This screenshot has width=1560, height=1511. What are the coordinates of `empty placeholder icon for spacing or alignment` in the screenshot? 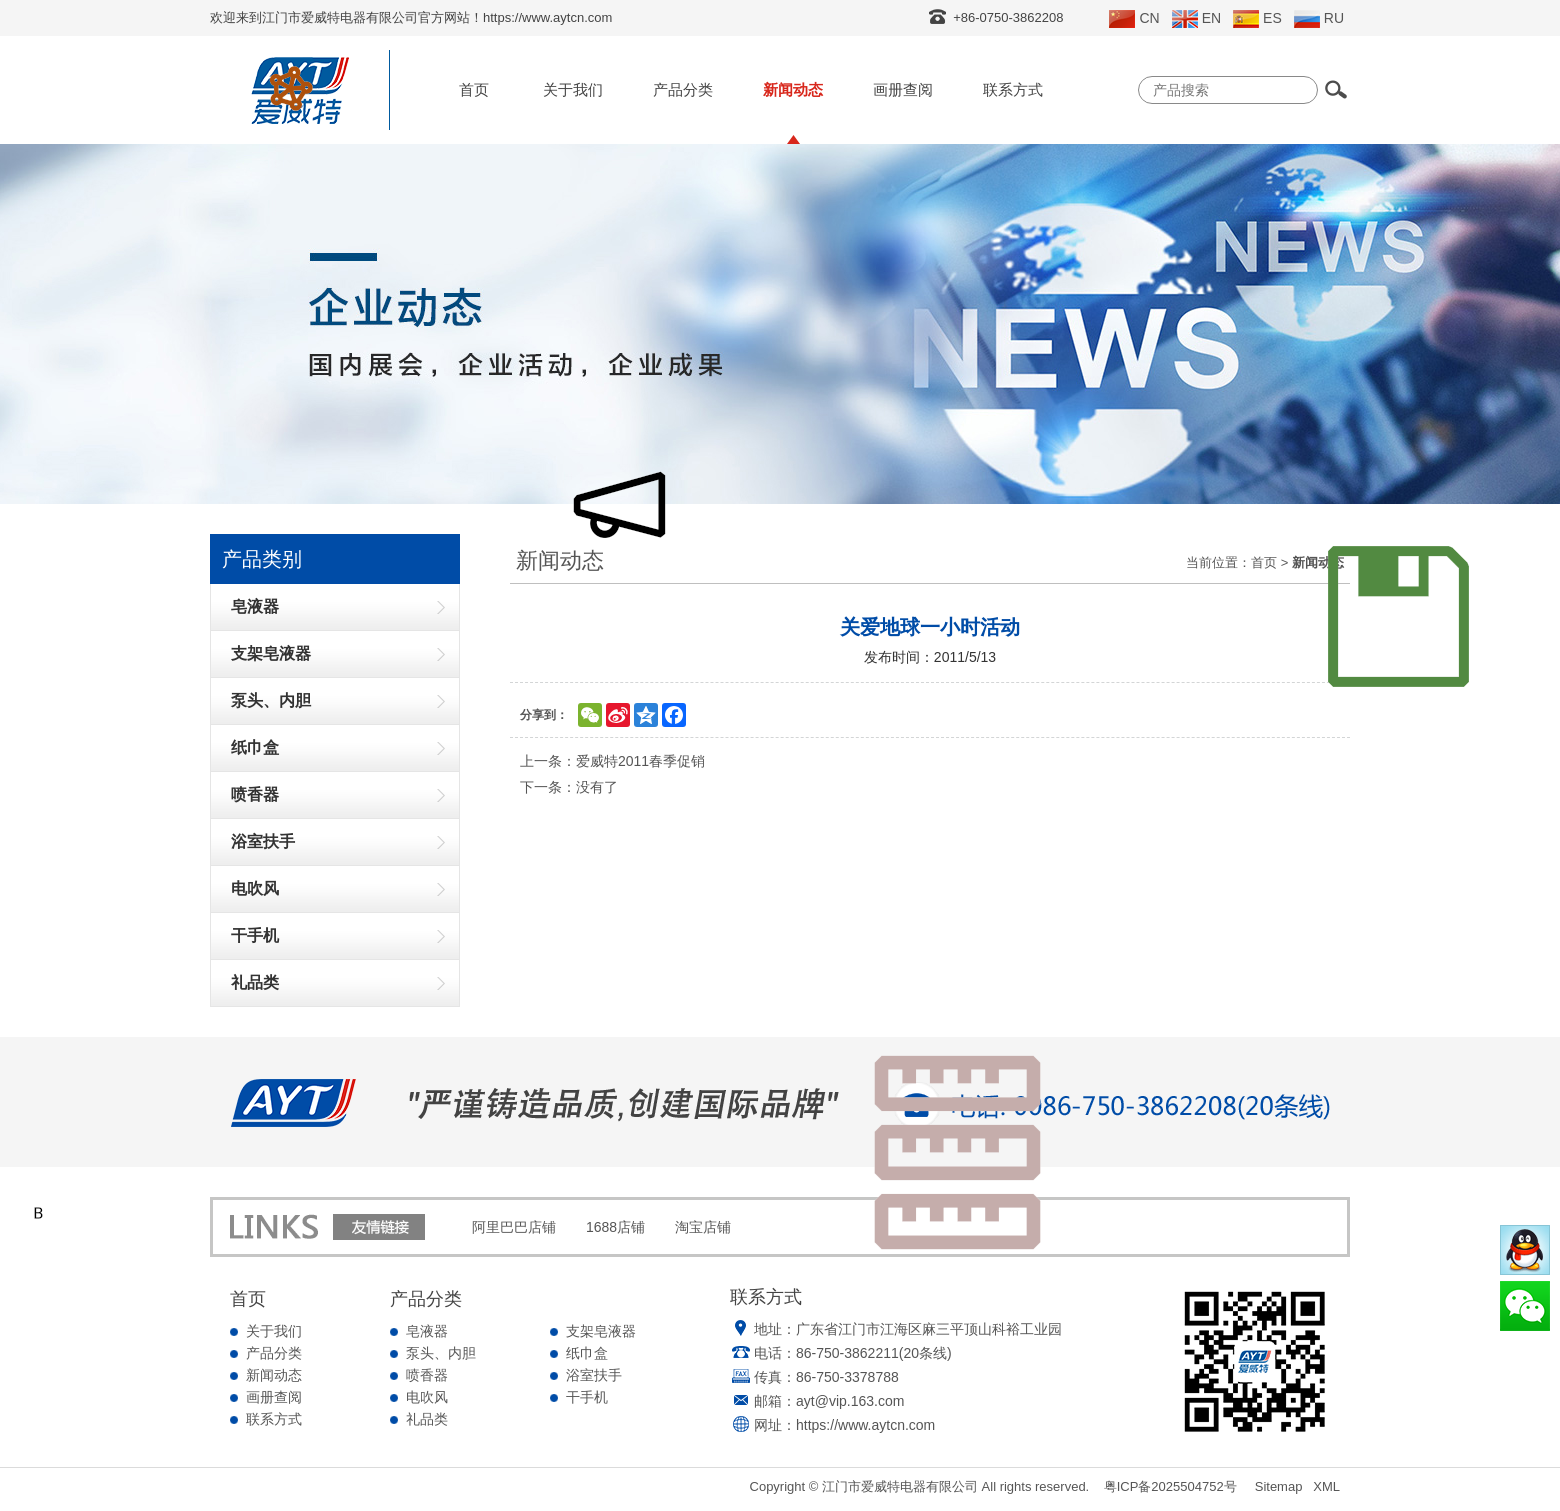 It's located at (1527, 193).